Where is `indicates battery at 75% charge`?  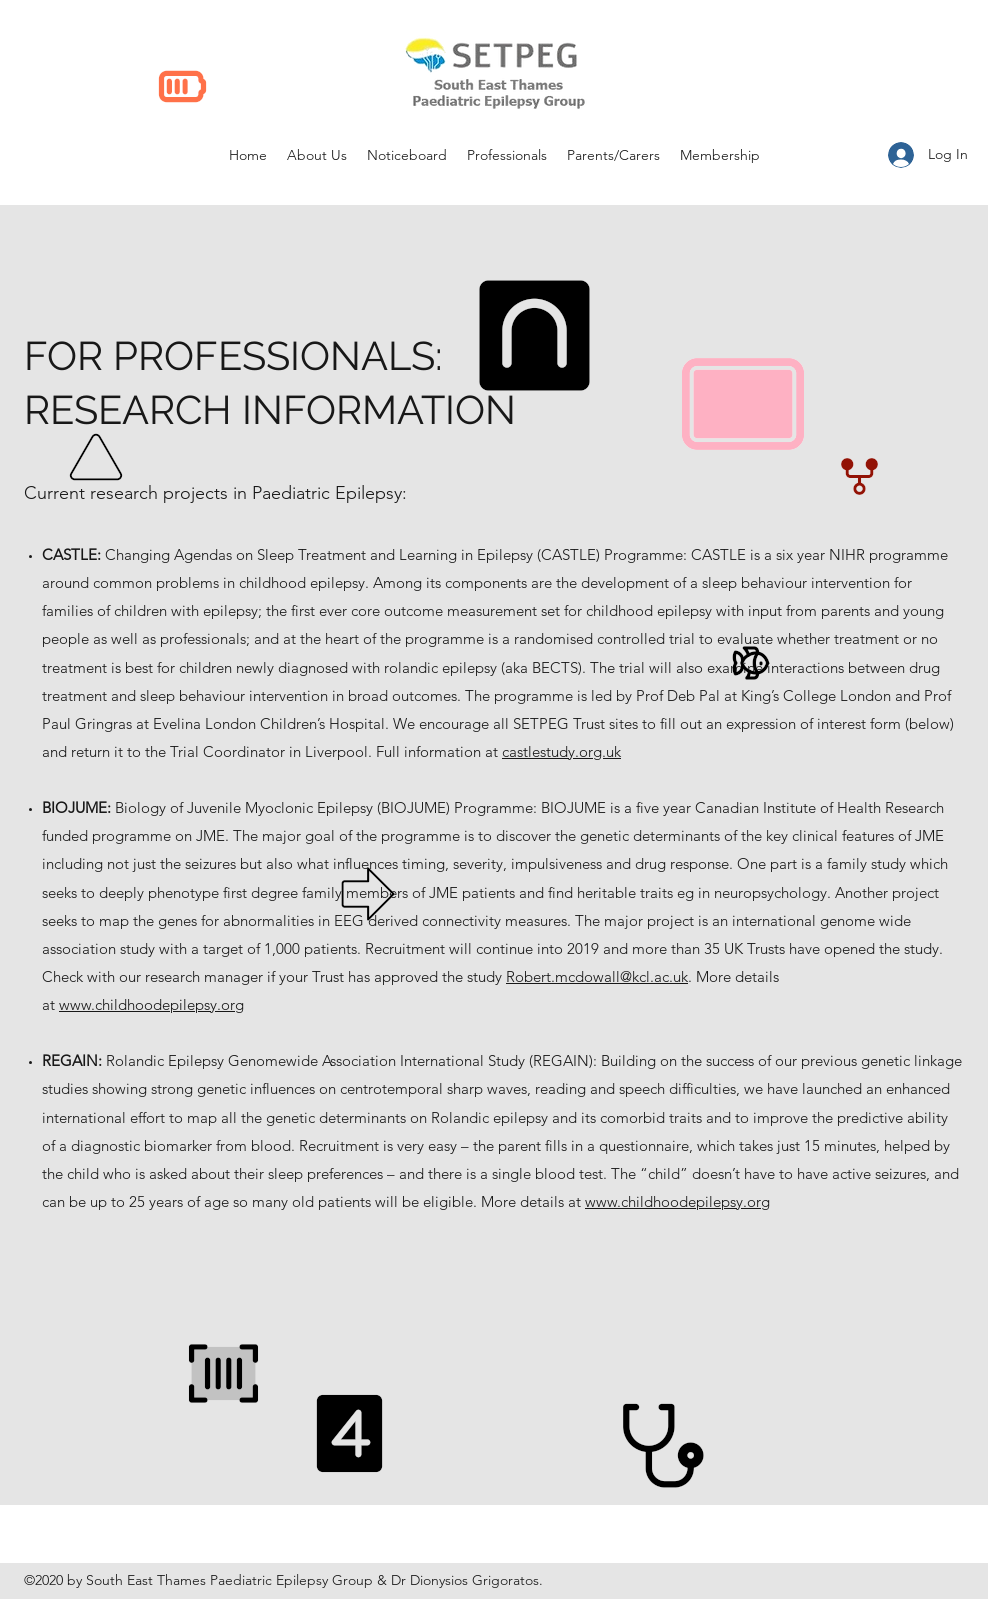
indicates battery at 75% charge is located at coordinates (182, 86).